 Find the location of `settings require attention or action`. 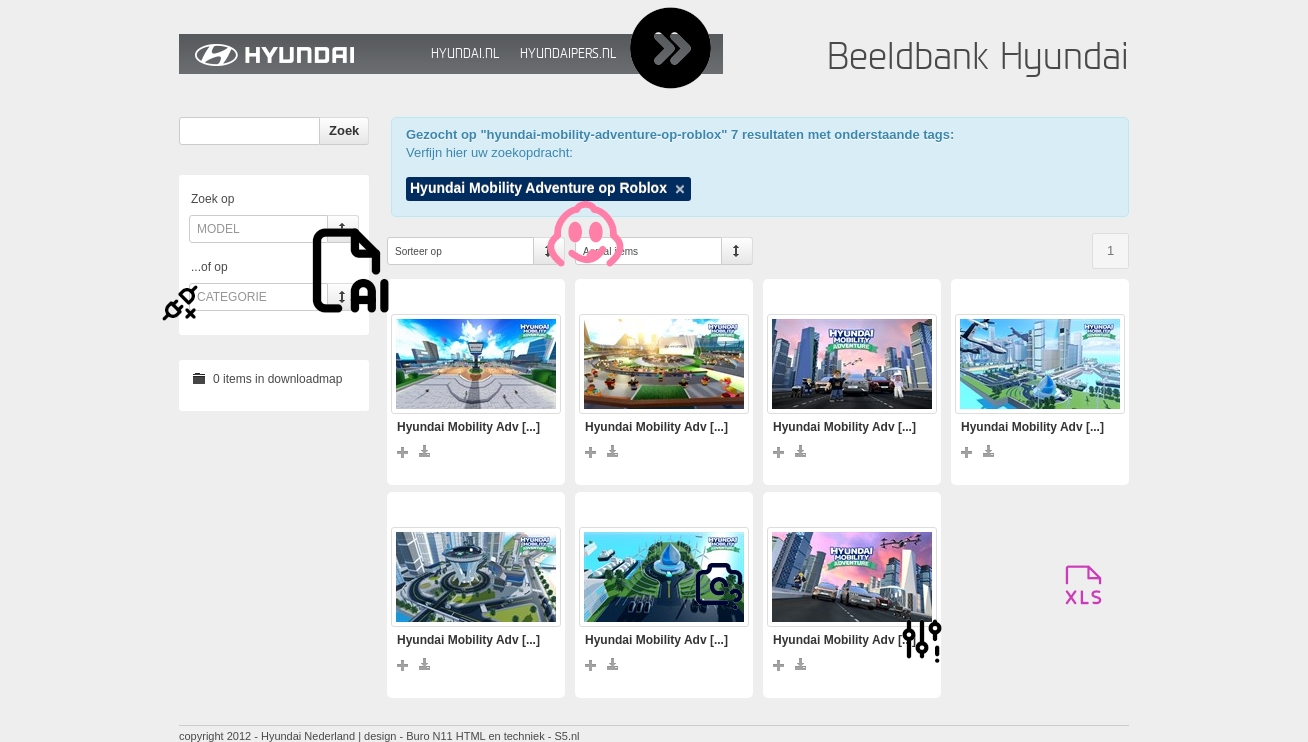

settings require attention or action is located at coordinates (922, 639).